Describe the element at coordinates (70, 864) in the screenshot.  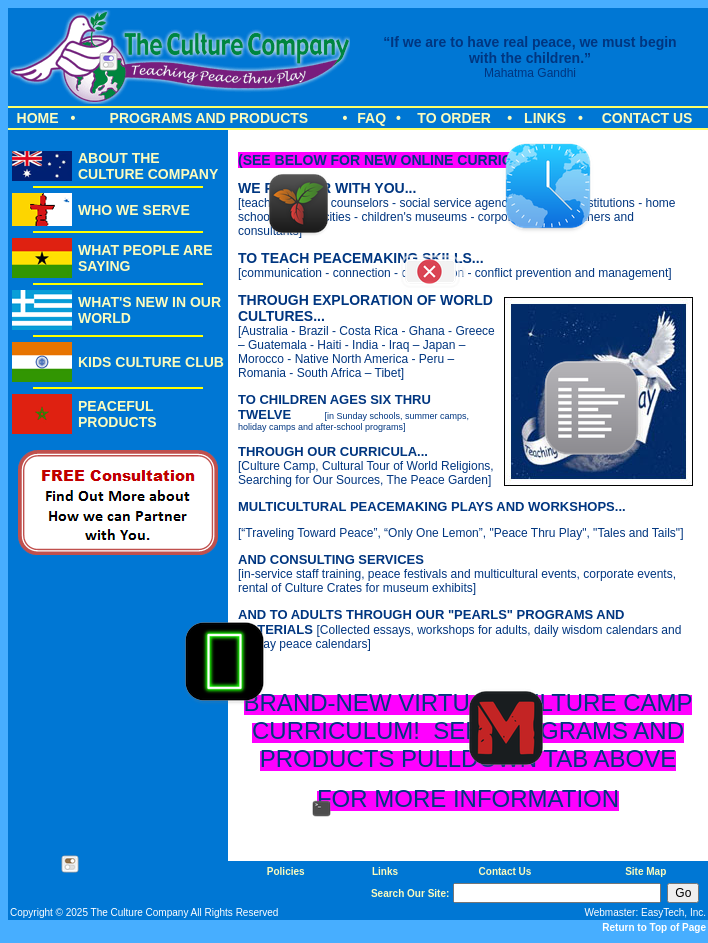
I see `open unity tweak tool settings` at that location.